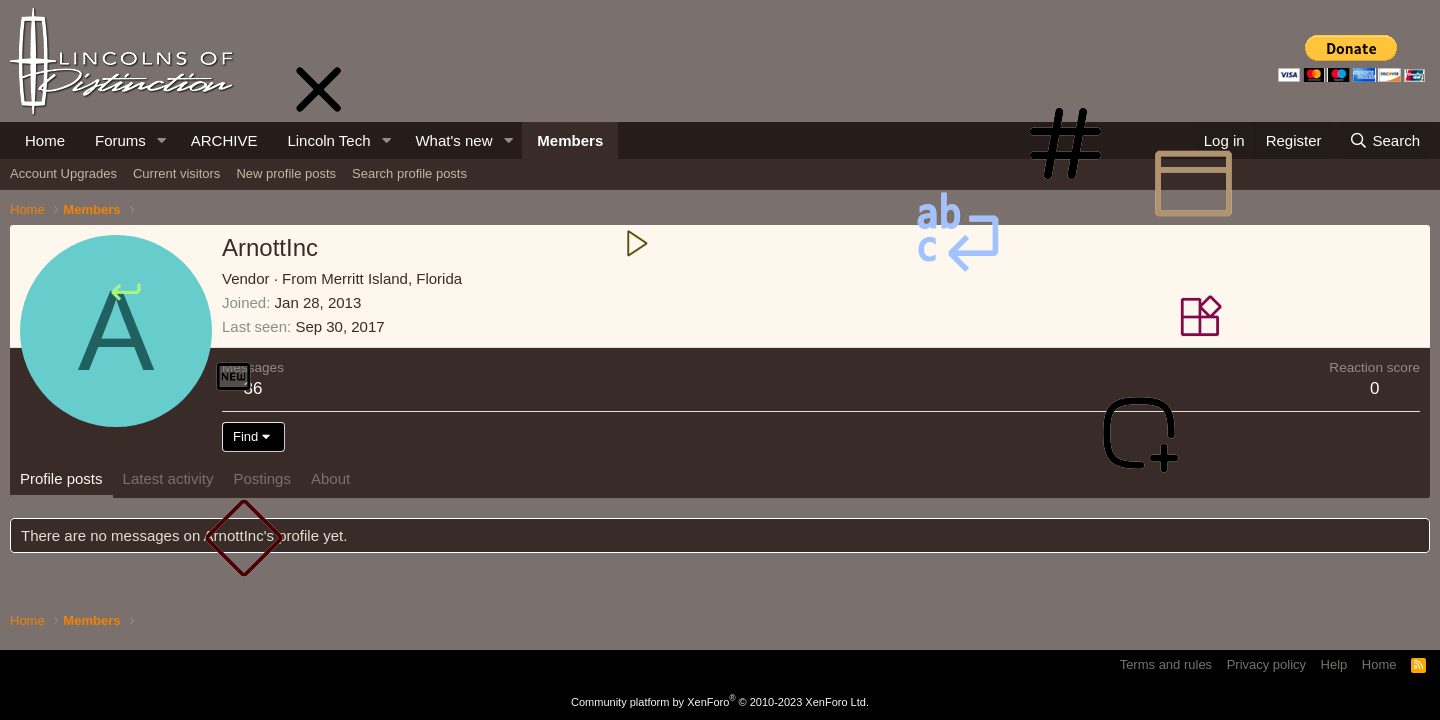 The width and height of the screenshot is (1440, 720). Describe the element at coordinates (1193, 183) in the screenshot. I see `open in a new window` at that location.